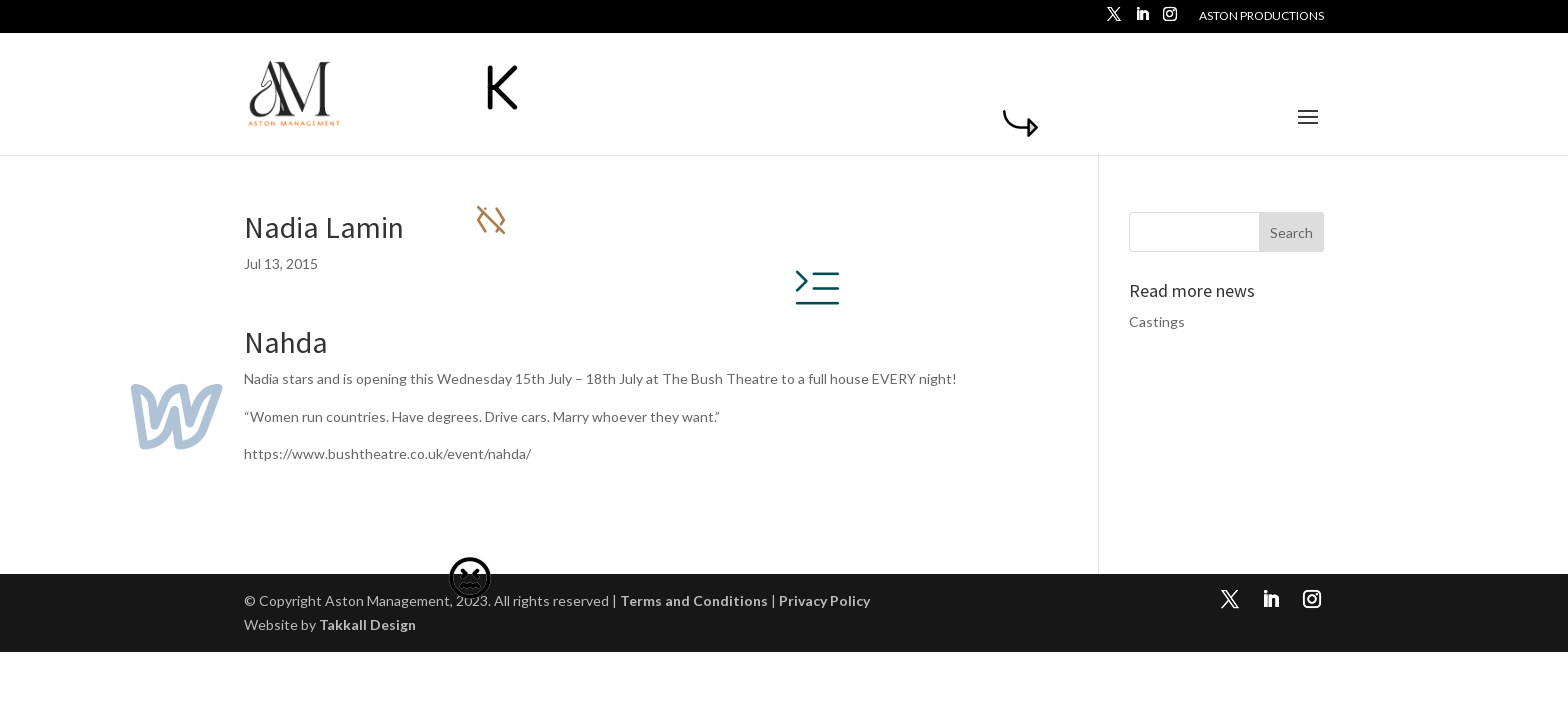  Describe the element at coordinates (174, 414) in the screenshot. I see `open Webflow website builder` at that location.